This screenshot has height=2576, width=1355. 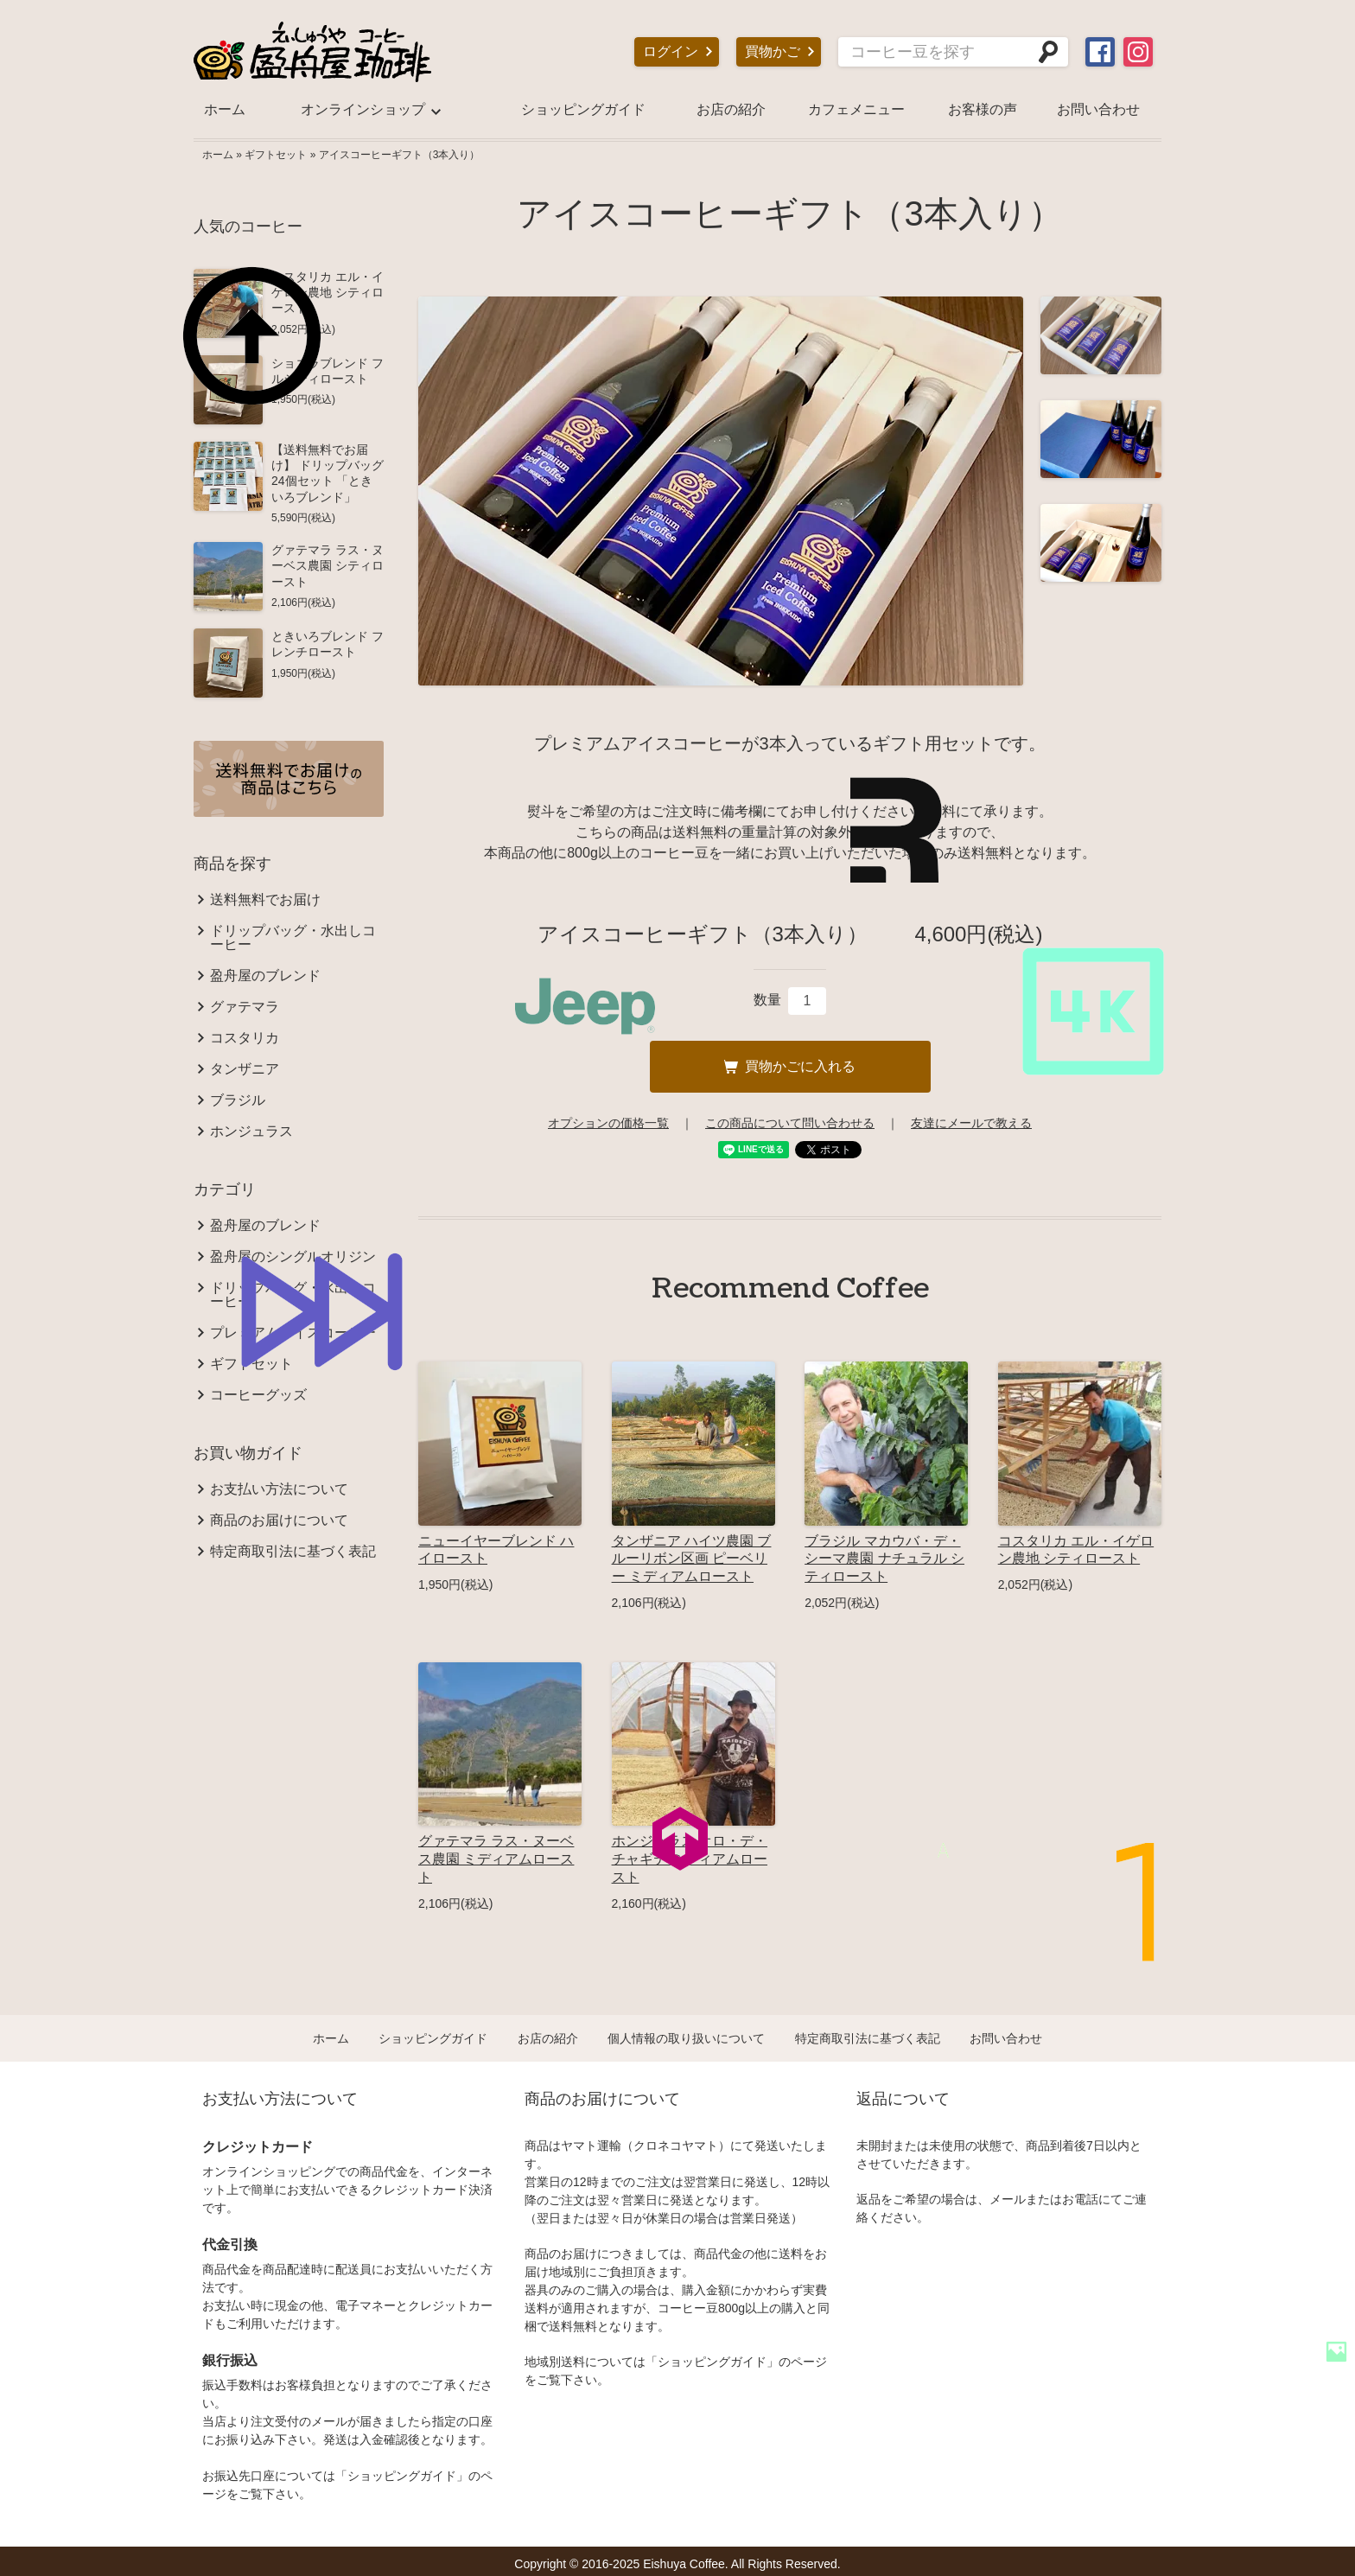 I want to click on A-Frame VR framework logo, so click(x=943, y=1850).